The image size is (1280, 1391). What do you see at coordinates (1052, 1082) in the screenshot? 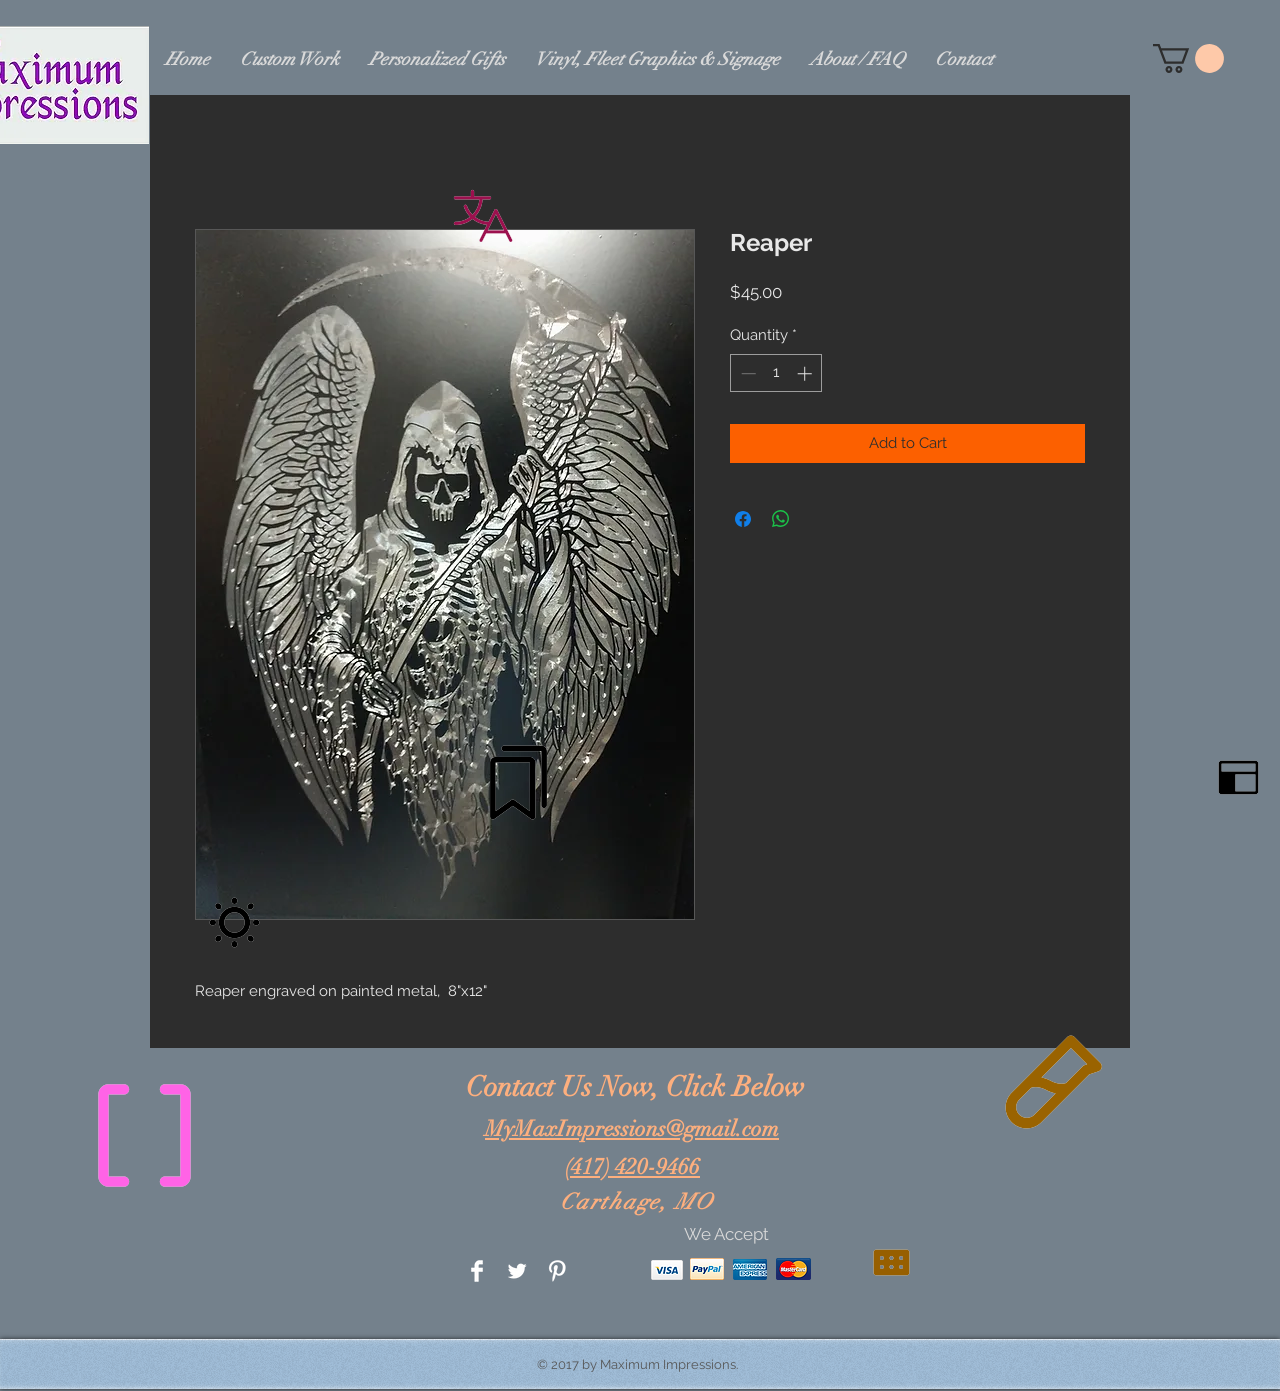
I see `access lab or test results` at bounding box center [1052, 1082].